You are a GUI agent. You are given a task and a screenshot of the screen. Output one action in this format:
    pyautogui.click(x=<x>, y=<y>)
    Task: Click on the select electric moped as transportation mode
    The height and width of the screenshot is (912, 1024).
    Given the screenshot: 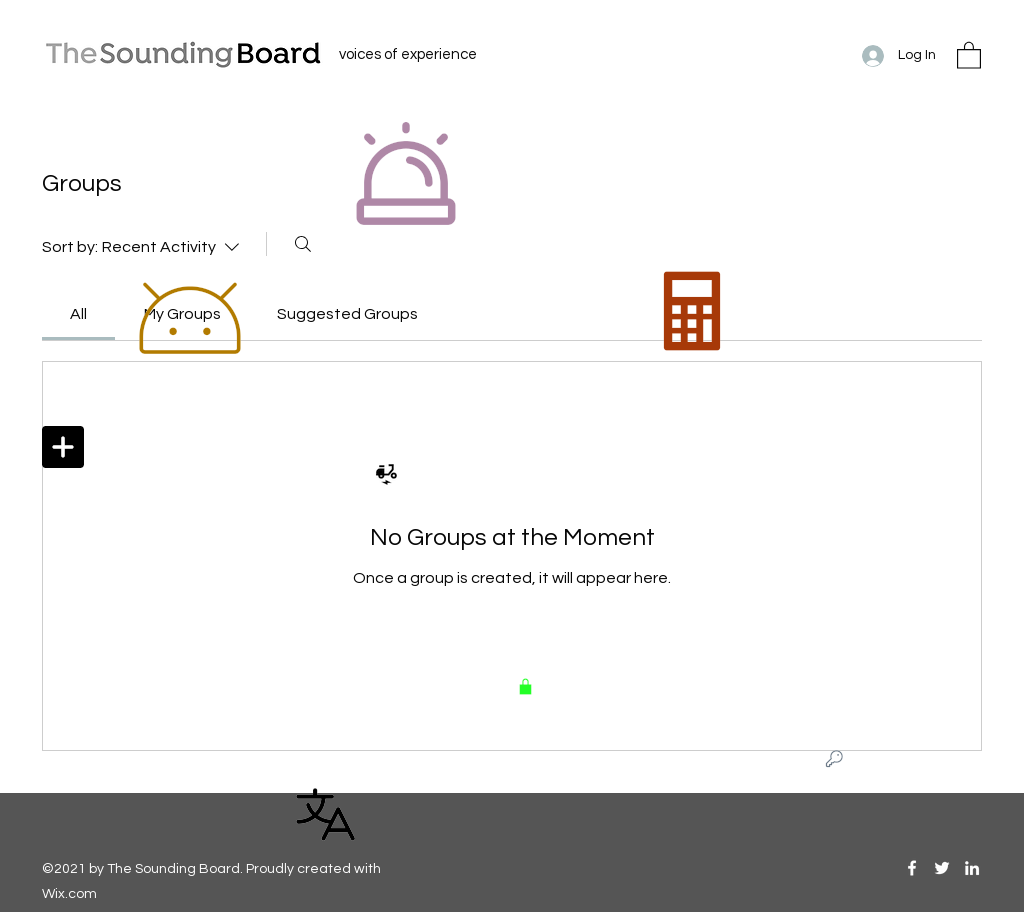 What is the action you would take?
    pyautogui.click(x=386, y=473)
    